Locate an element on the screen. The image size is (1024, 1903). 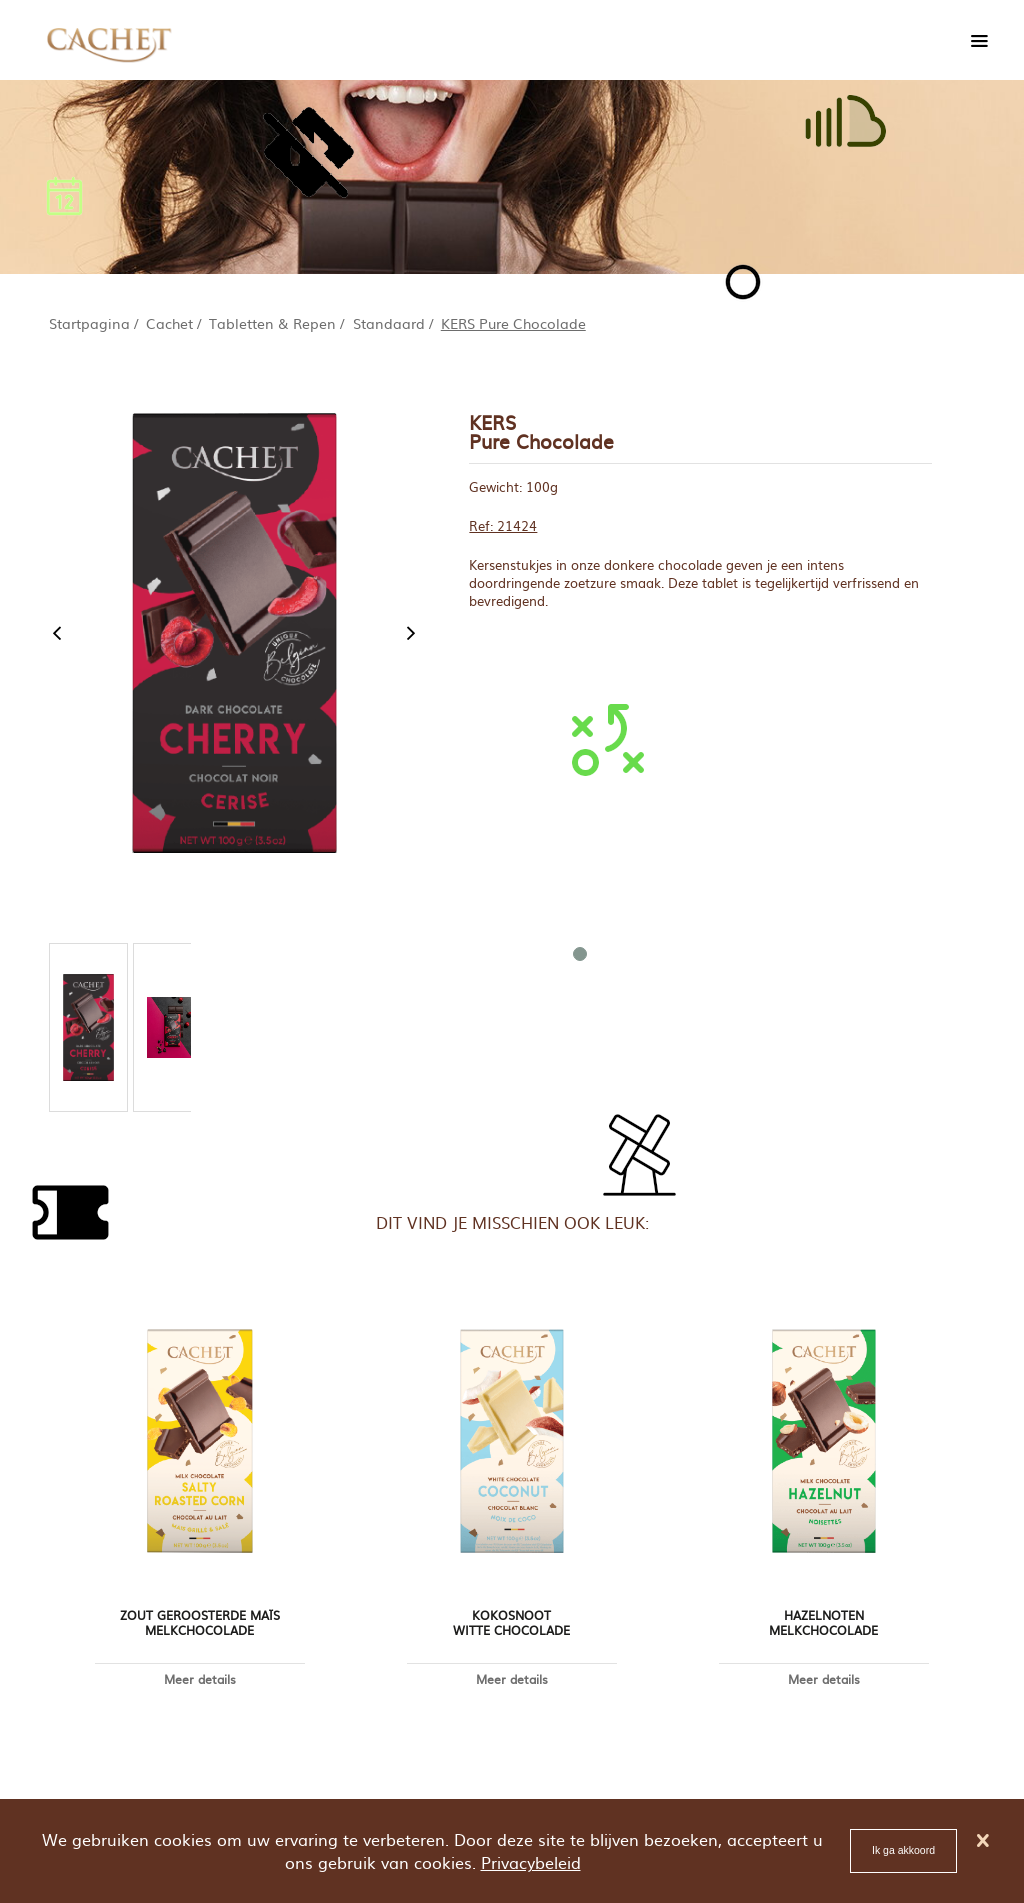
indicates an unselected or inactive radio button option is located at coordinates (743, 282).